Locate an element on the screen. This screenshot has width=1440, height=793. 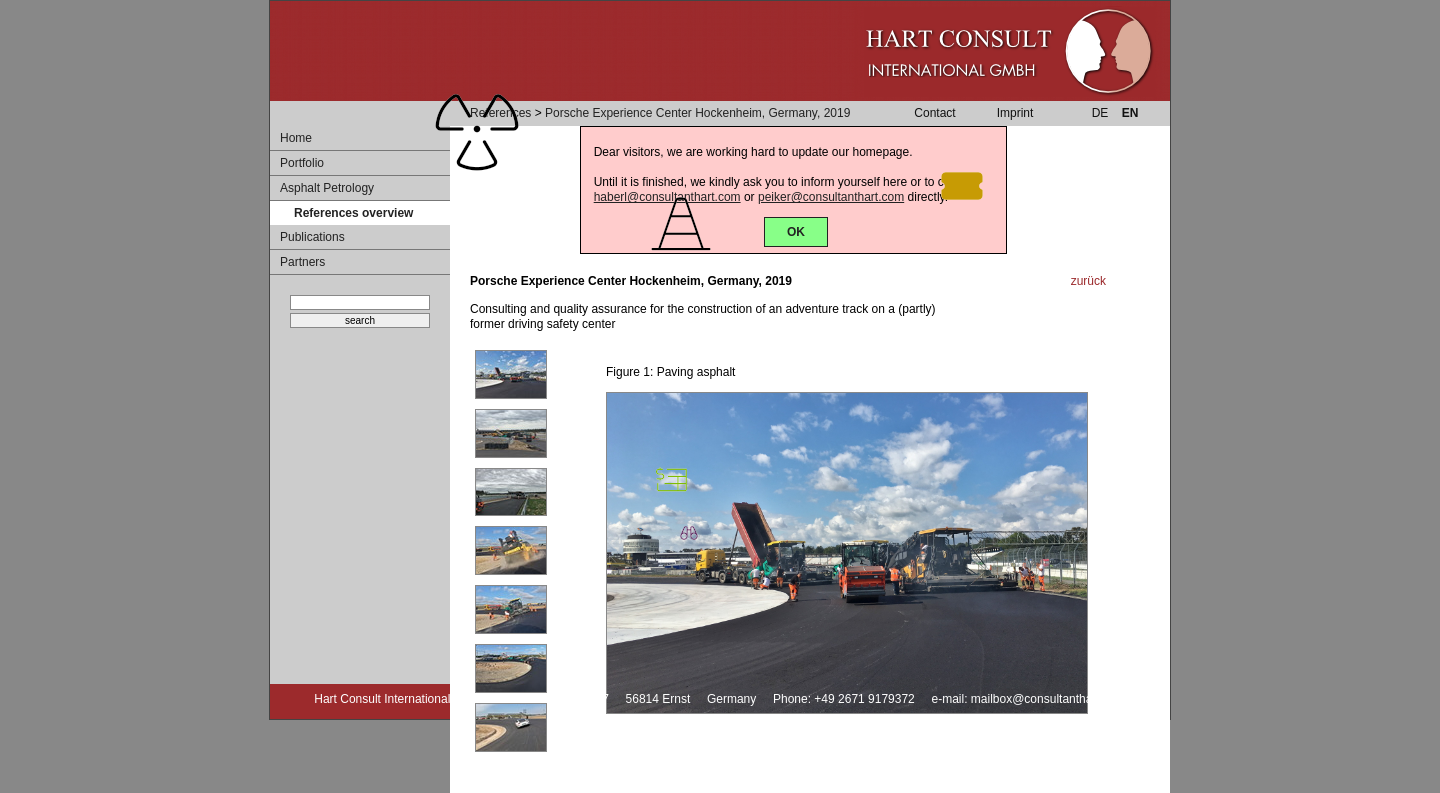
search or explore content is located at coordinates (689, 533).